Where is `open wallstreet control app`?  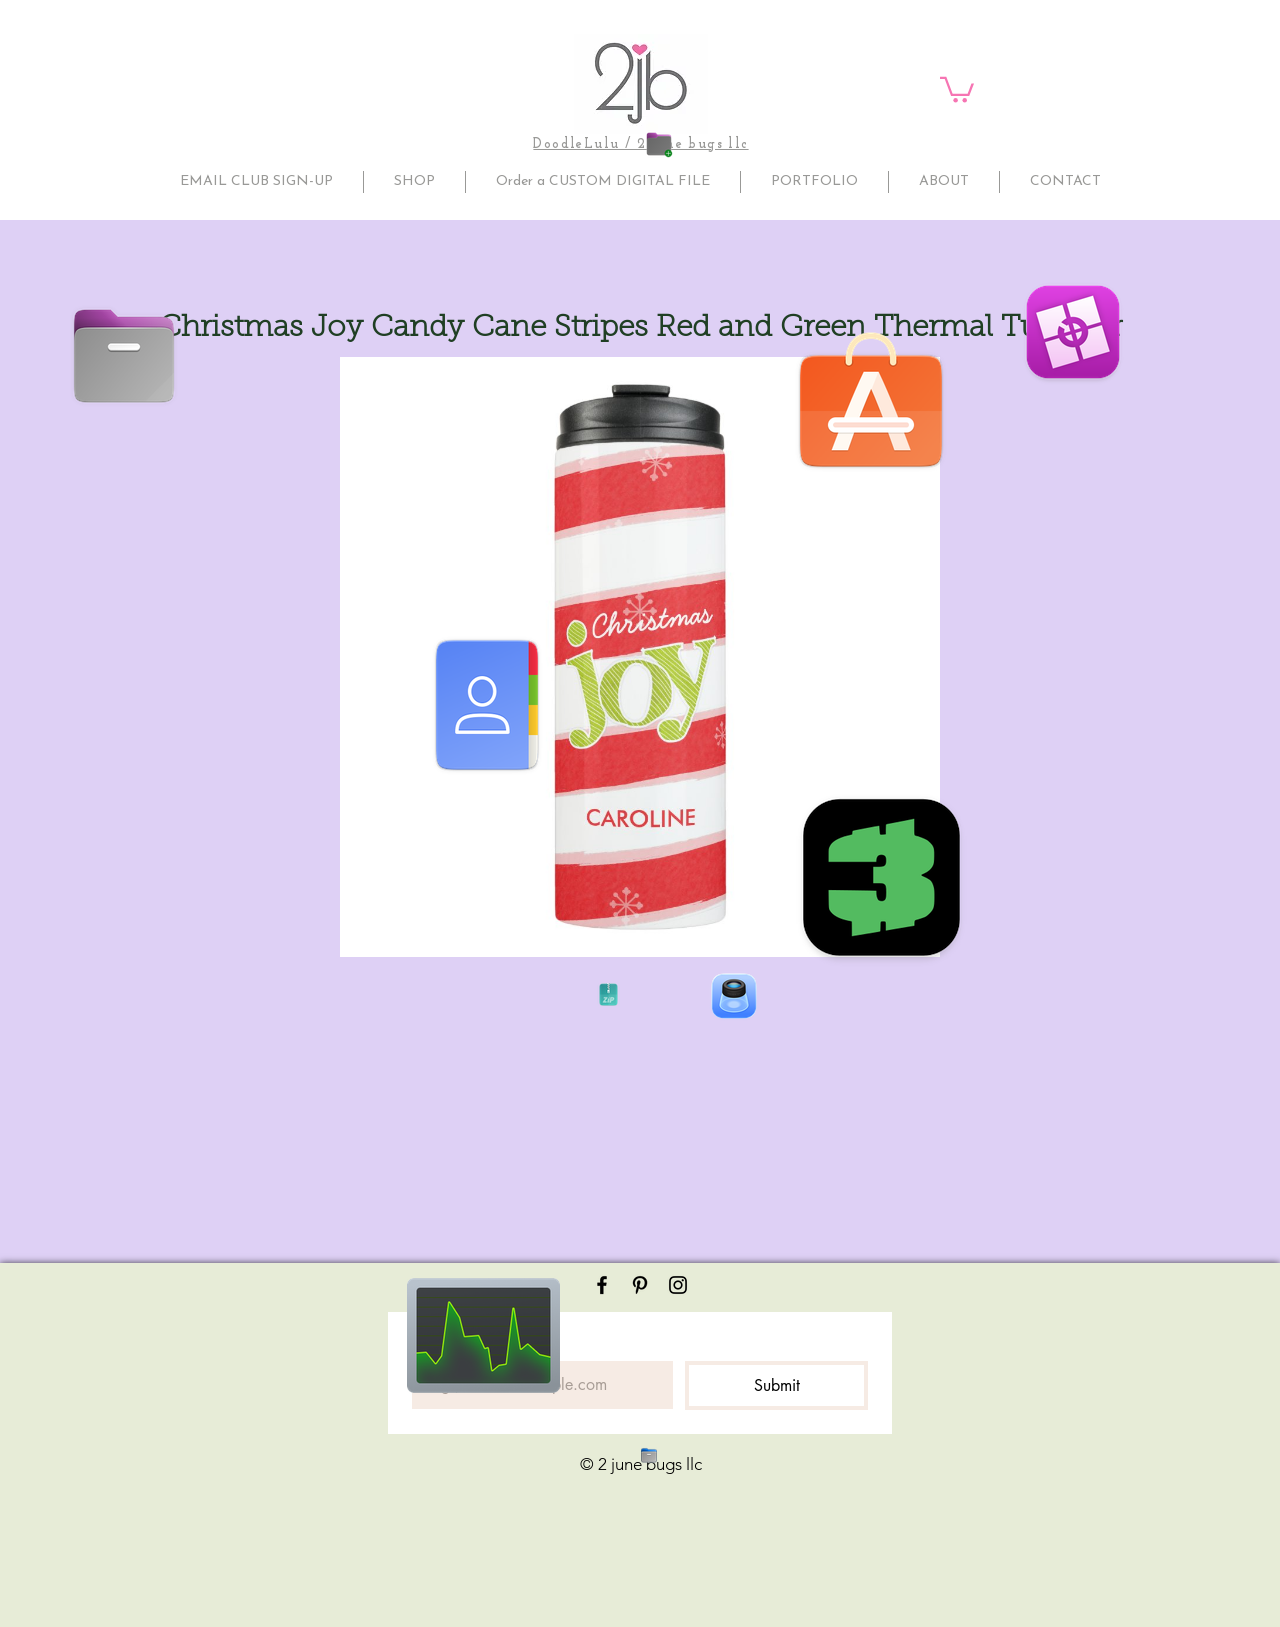
open wallstreet control app is located at coordinates (1073, 332).